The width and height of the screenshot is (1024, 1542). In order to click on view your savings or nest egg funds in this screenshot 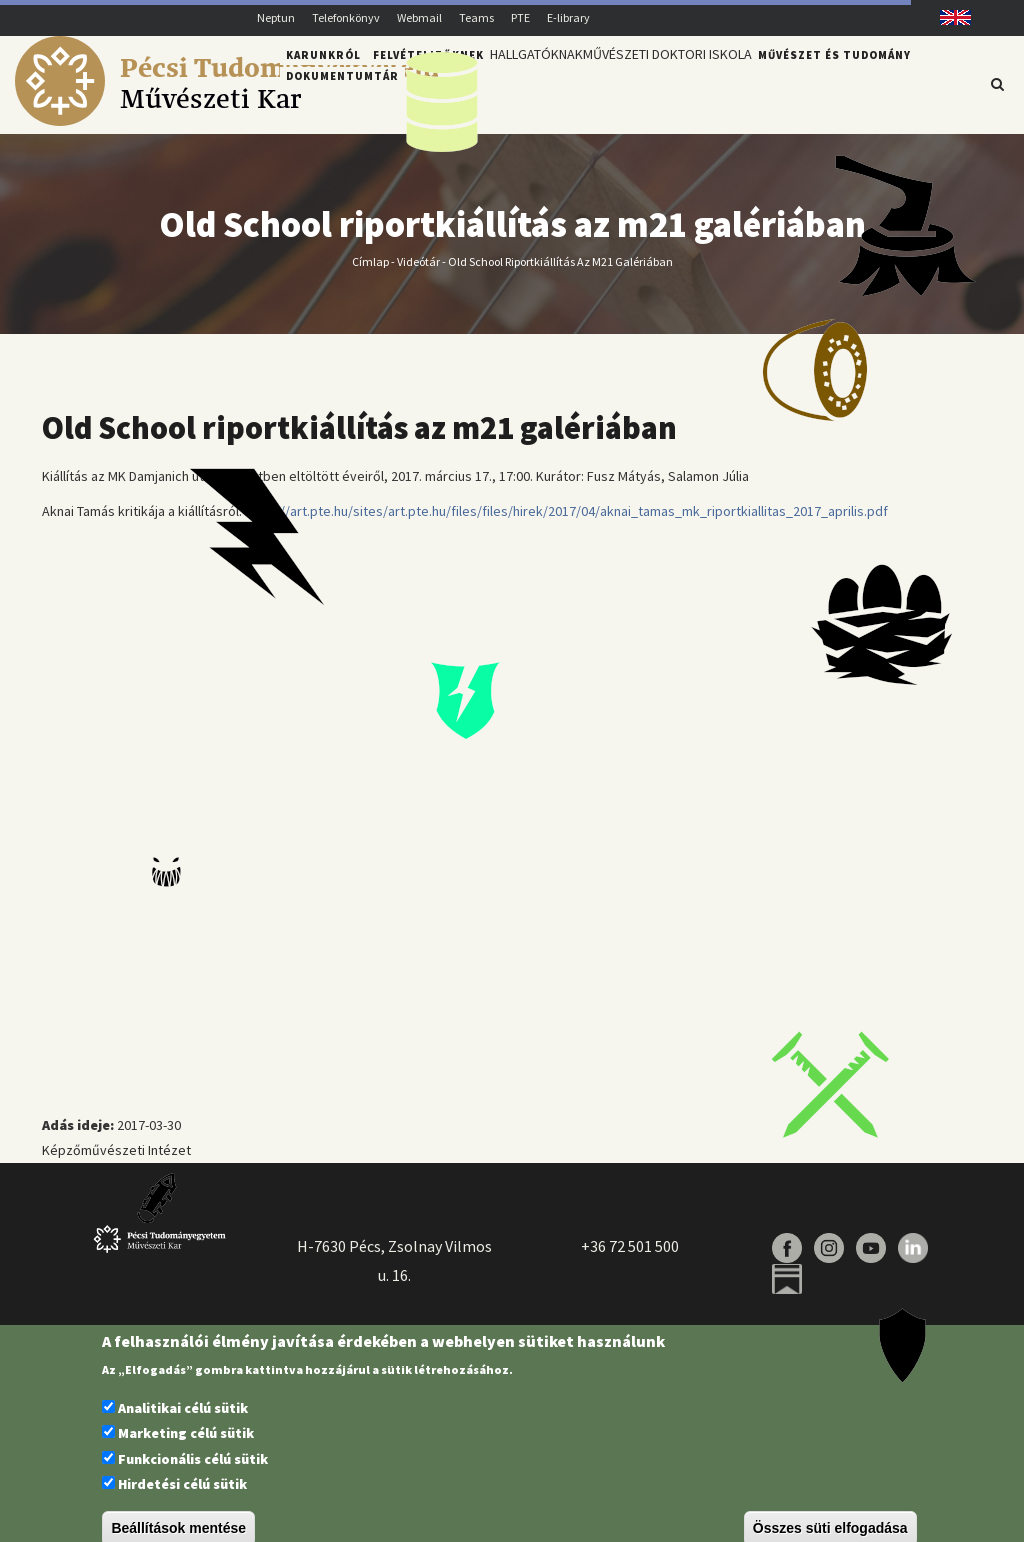, I will do `click(880, 617)`.